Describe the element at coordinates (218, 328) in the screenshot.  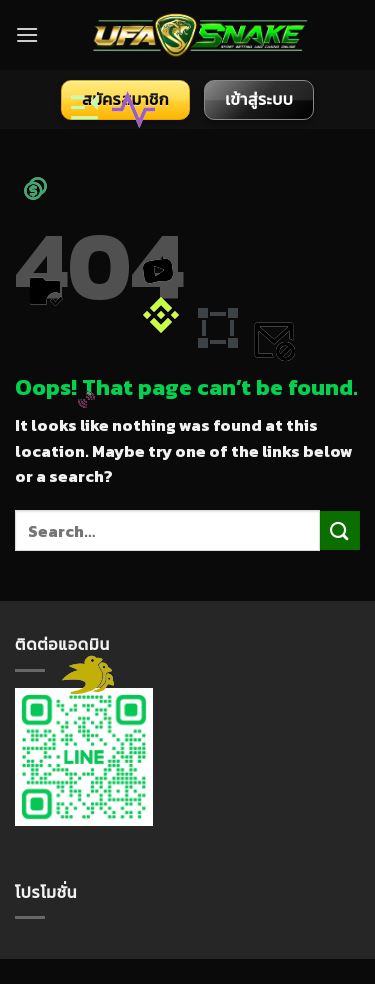
I see `access shape tools or drawing options` at that location.